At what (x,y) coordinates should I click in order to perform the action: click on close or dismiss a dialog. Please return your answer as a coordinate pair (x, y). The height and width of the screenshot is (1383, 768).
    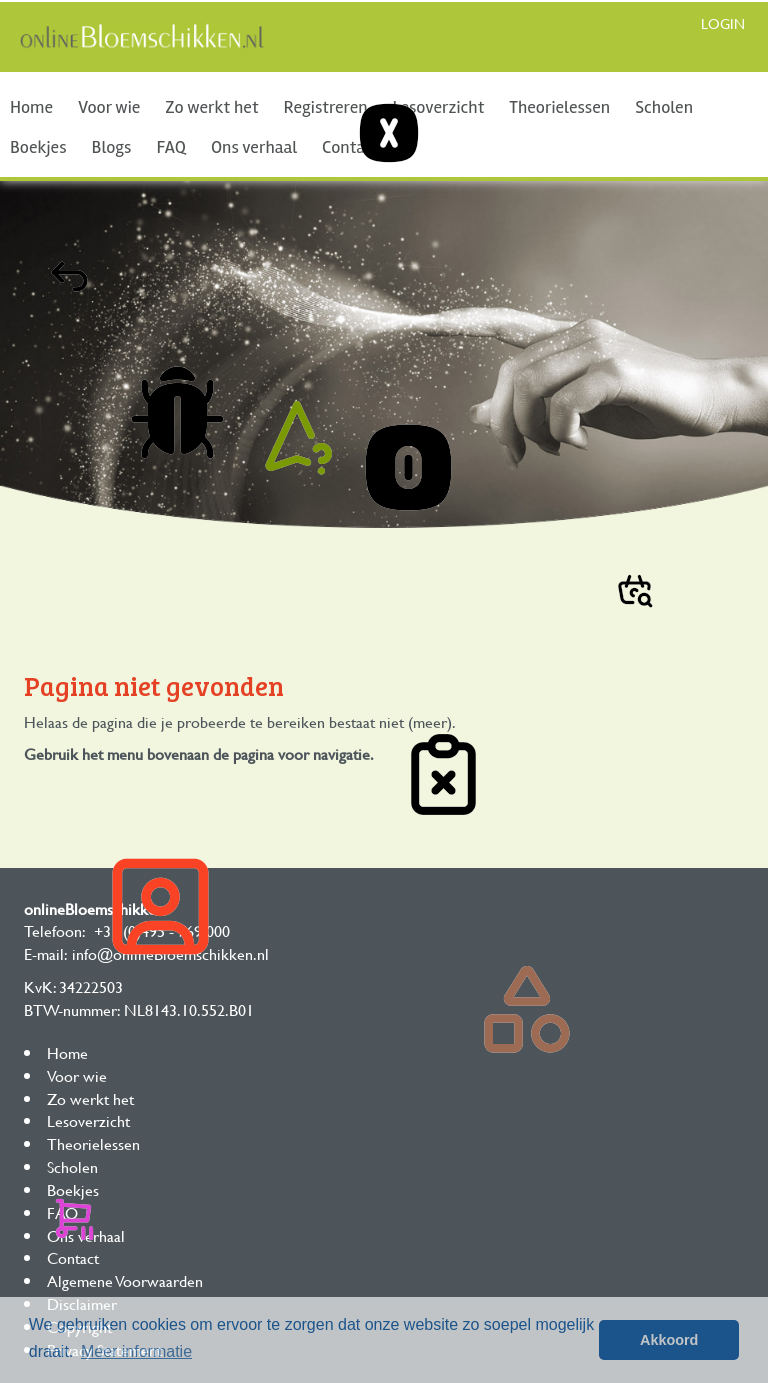
    Looking at the image, I should click on (389, 133).